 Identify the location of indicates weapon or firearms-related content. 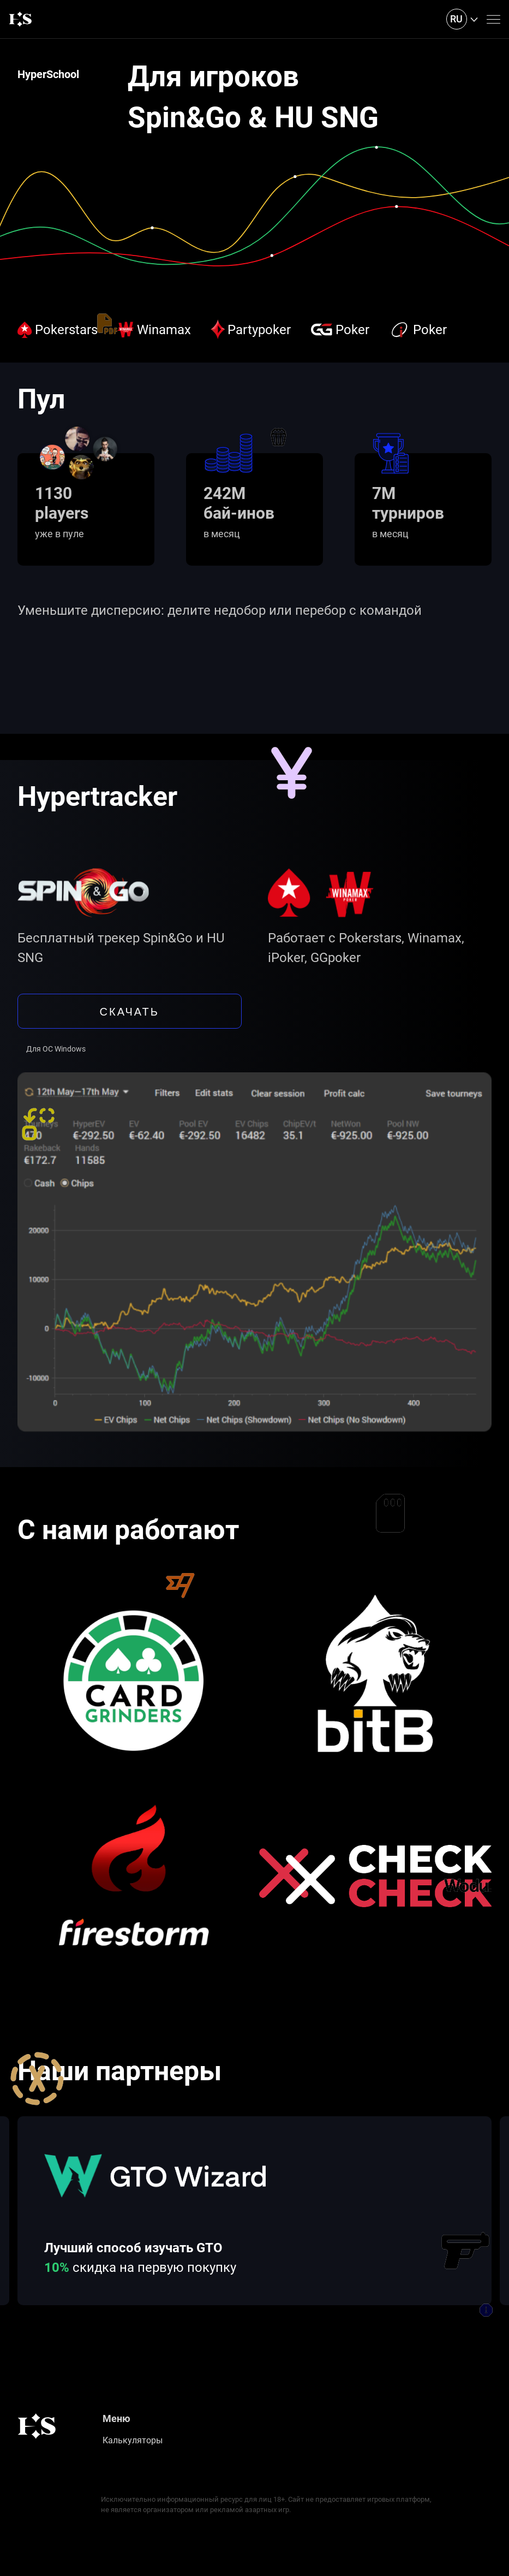
(465, 2251).